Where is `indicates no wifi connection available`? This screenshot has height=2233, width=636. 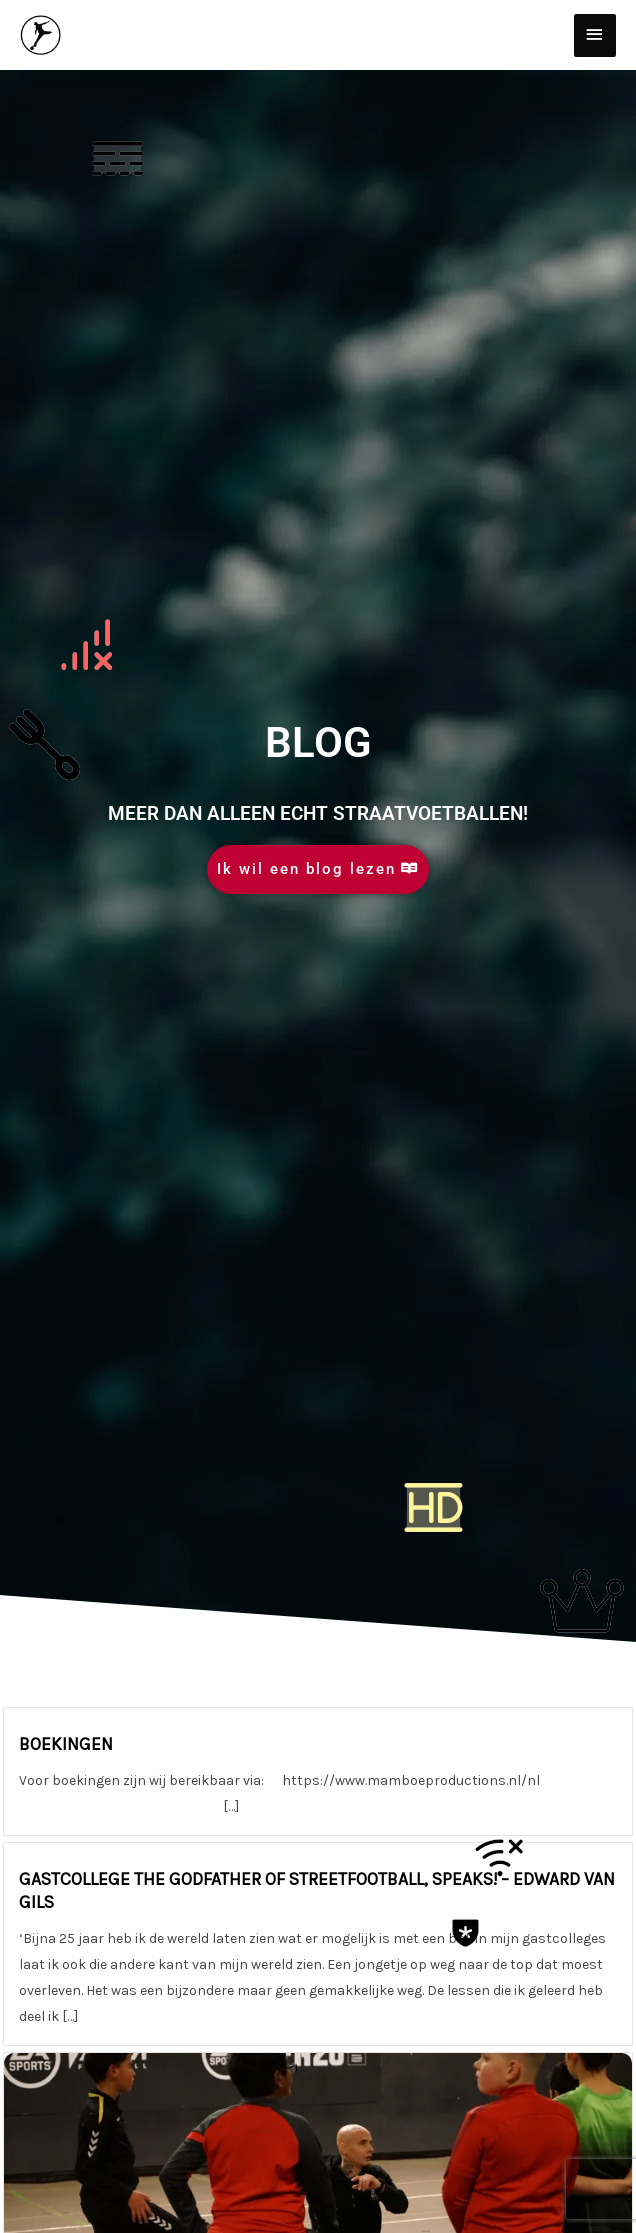 indicates no wifi connection available is located at coordinates (500, 1857).